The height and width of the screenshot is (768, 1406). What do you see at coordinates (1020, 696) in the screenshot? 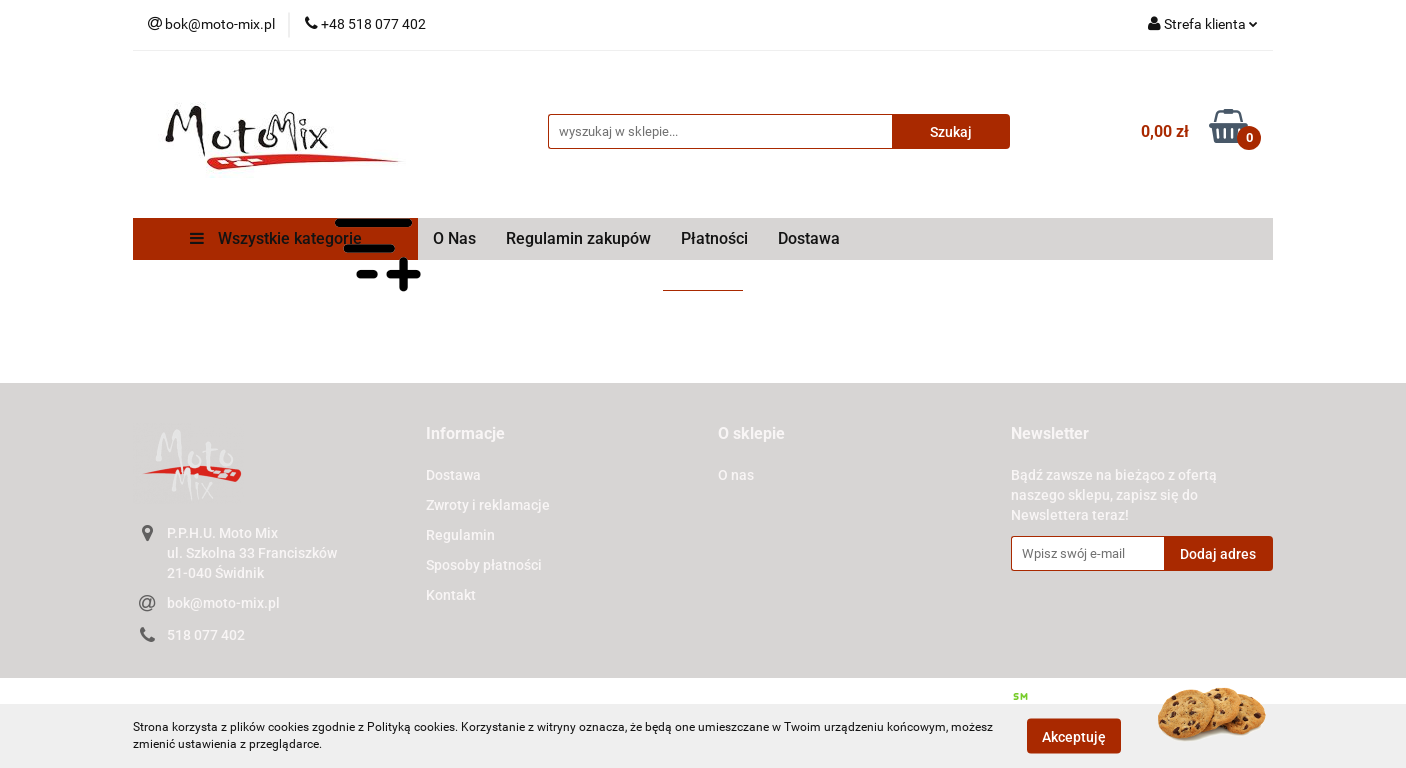
I see `indicates a service mark designation` at bounding box center [1020, 696].